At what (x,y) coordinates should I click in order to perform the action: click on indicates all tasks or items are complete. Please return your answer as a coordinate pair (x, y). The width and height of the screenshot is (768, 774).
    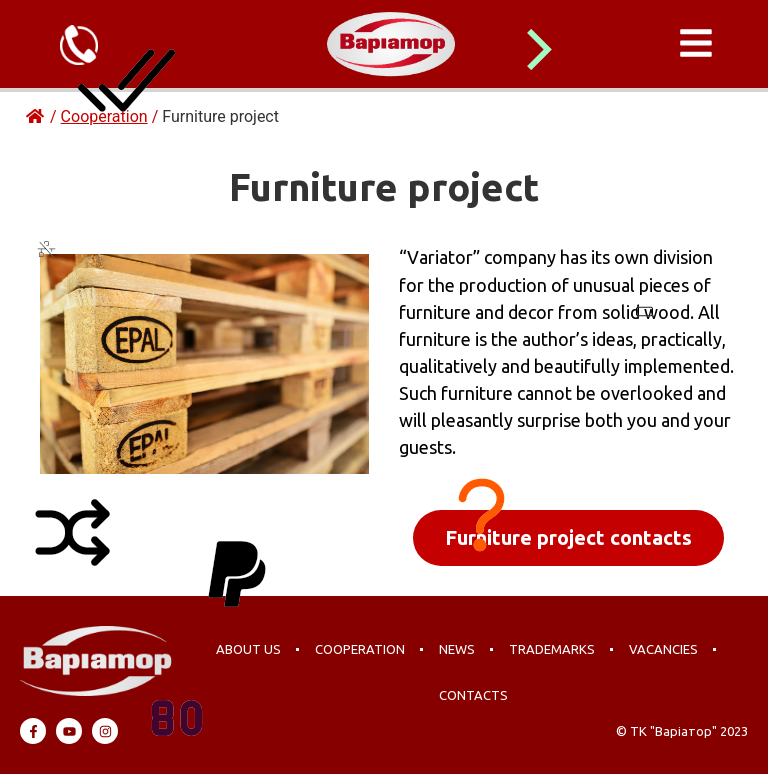
    Looking at the image, I should click on (126, 80).